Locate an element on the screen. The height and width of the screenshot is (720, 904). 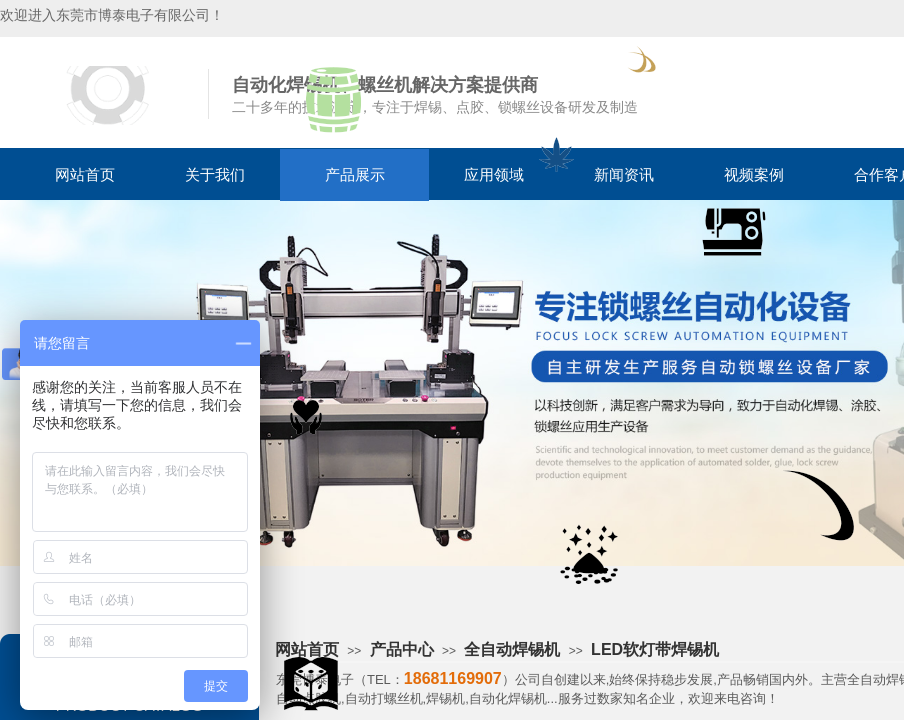
add to favorites or wishlist is located at coordinates (306, 417).